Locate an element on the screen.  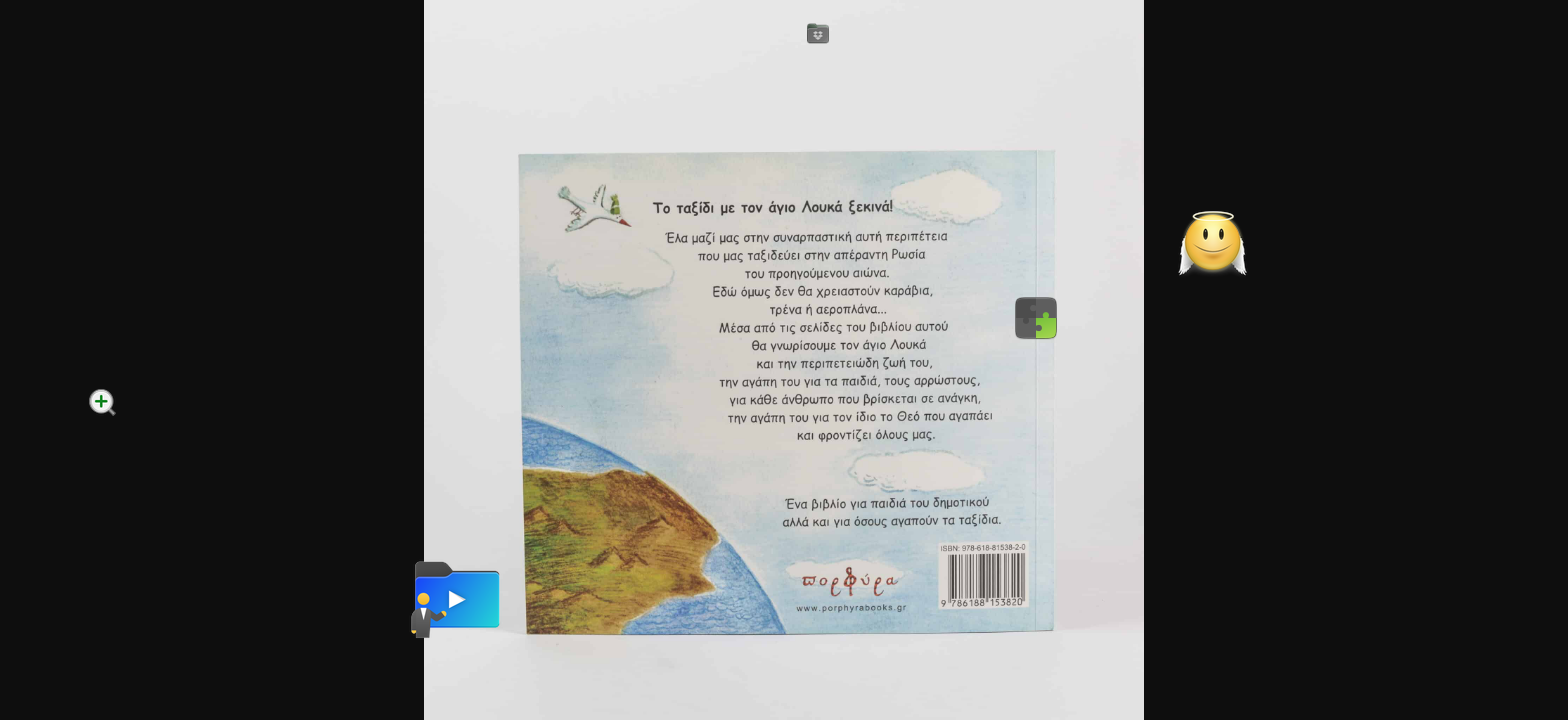
open your dropbox folder is located at coordinates (818, 33).